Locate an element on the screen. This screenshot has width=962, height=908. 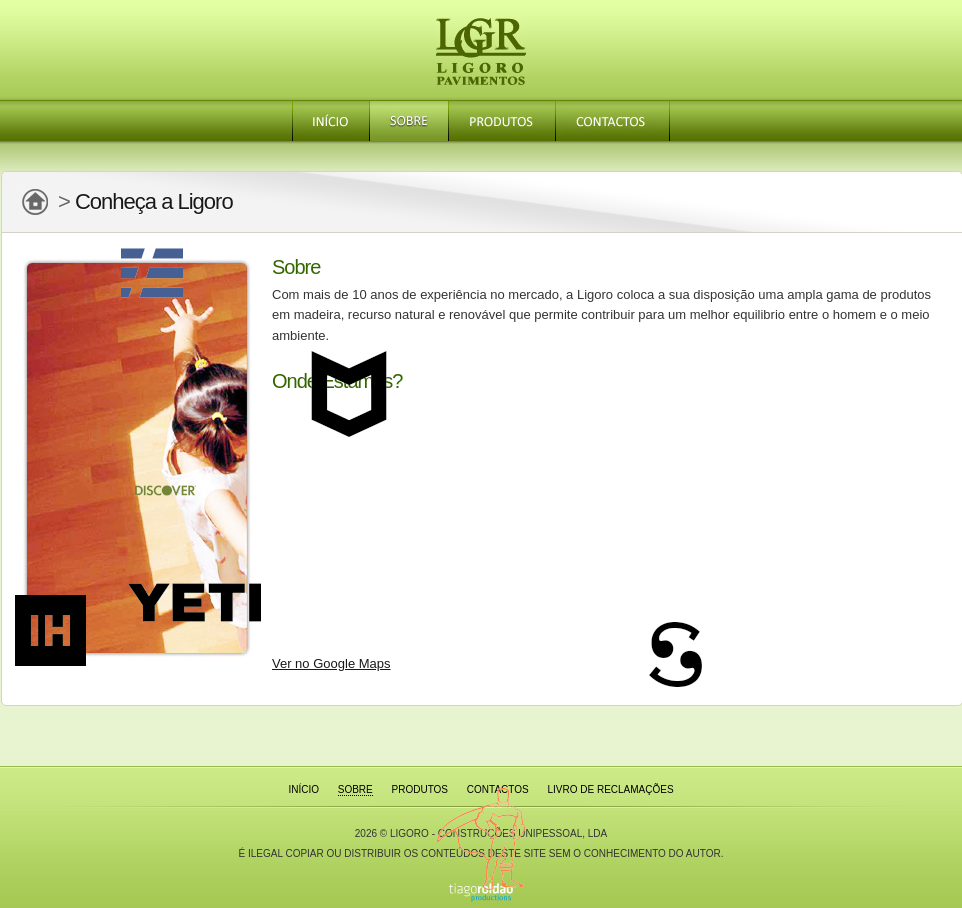
pay with Discover card is located at coordinates (165, 490).